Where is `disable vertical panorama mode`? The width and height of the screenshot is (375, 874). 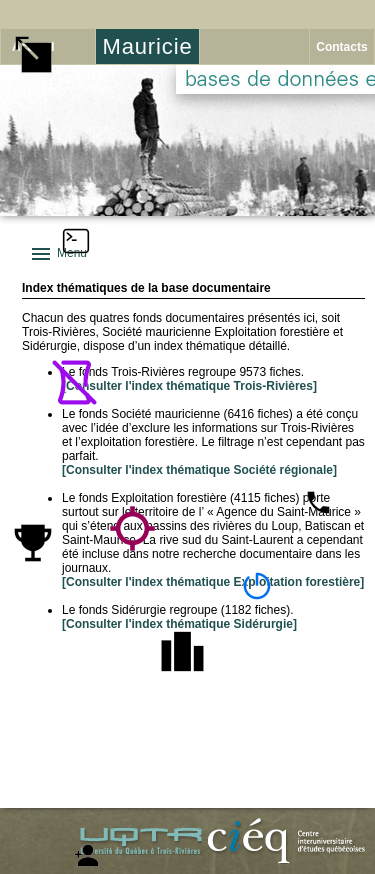 disable vertical panorama mode is located at coordinates (74, 382).